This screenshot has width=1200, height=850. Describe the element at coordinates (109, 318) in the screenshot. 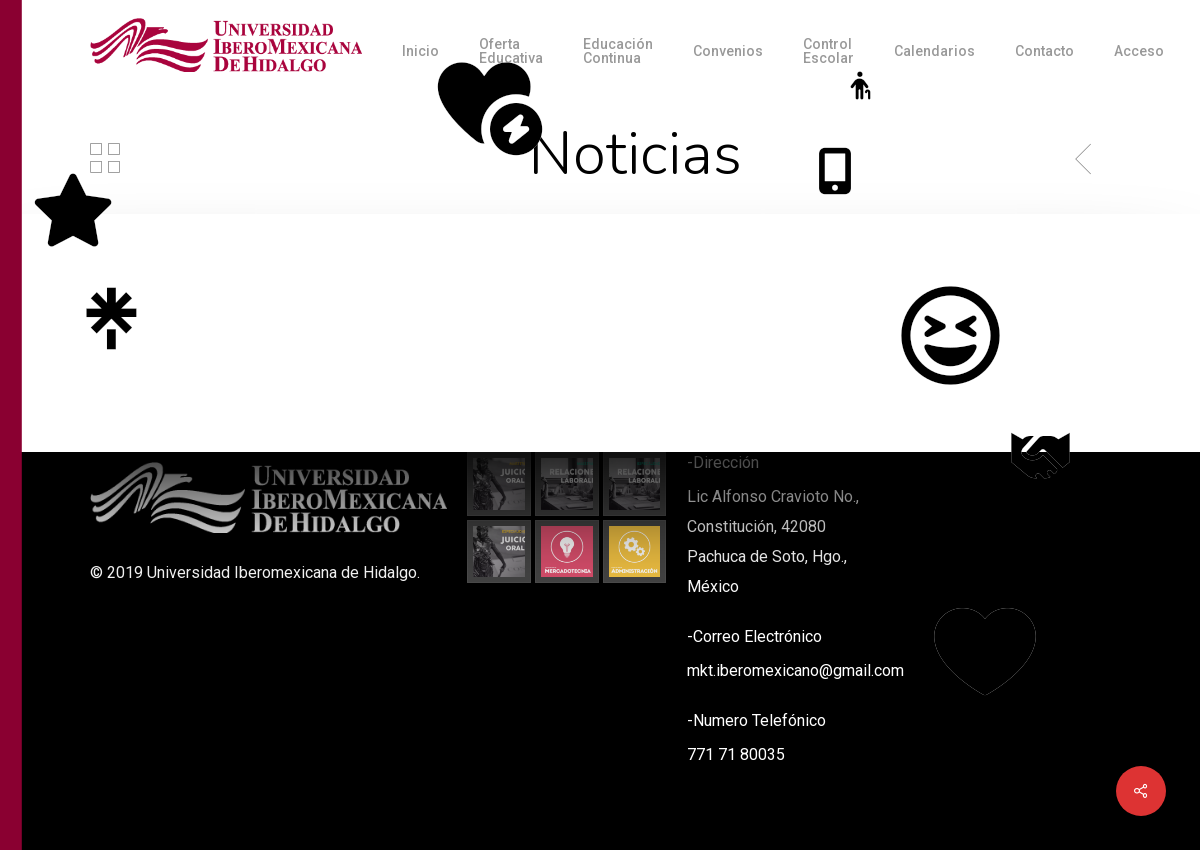

I see `visit linktree profile` at that location.